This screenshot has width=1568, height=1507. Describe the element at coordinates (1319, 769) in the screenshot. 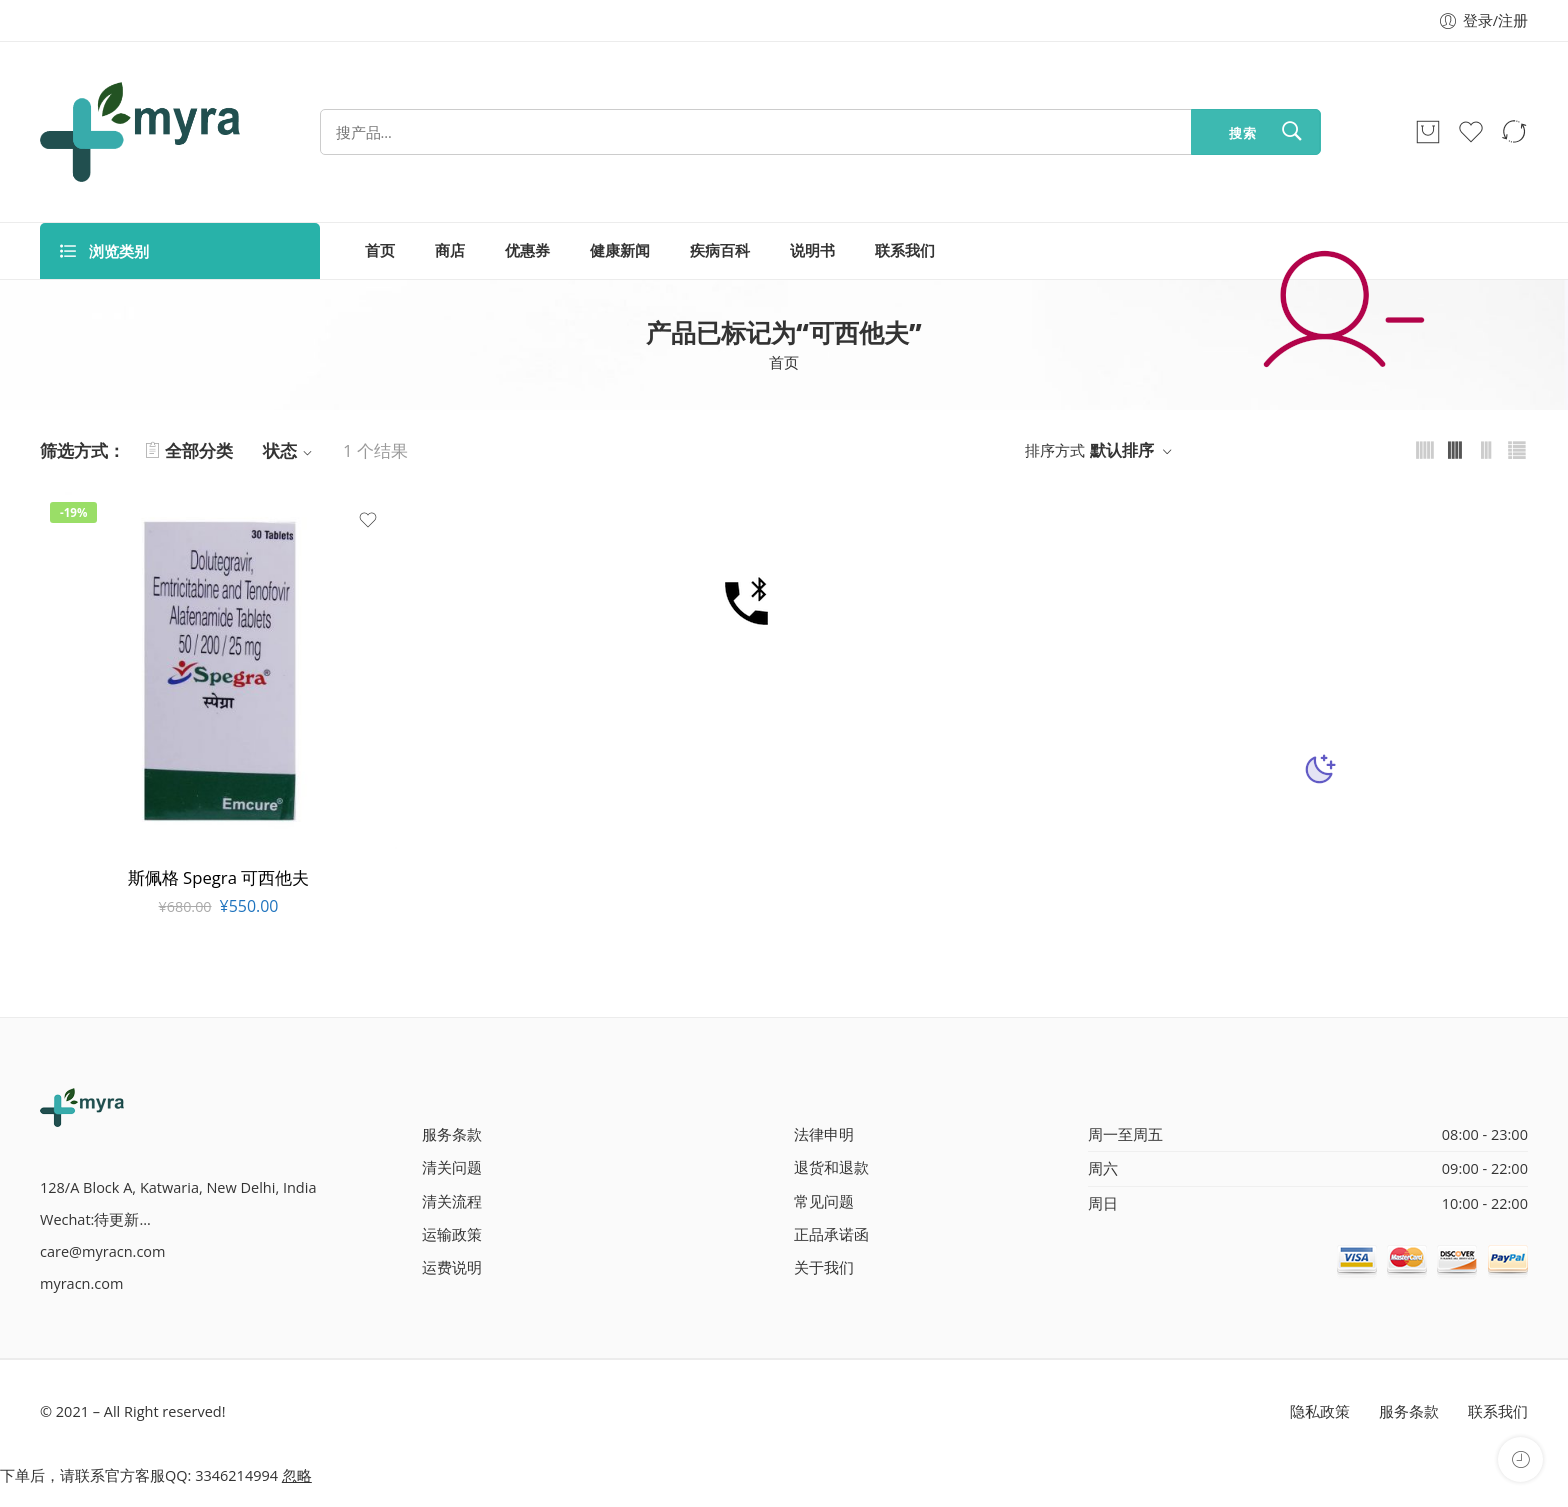

I see `toggle dark mode or night theme` at that location.